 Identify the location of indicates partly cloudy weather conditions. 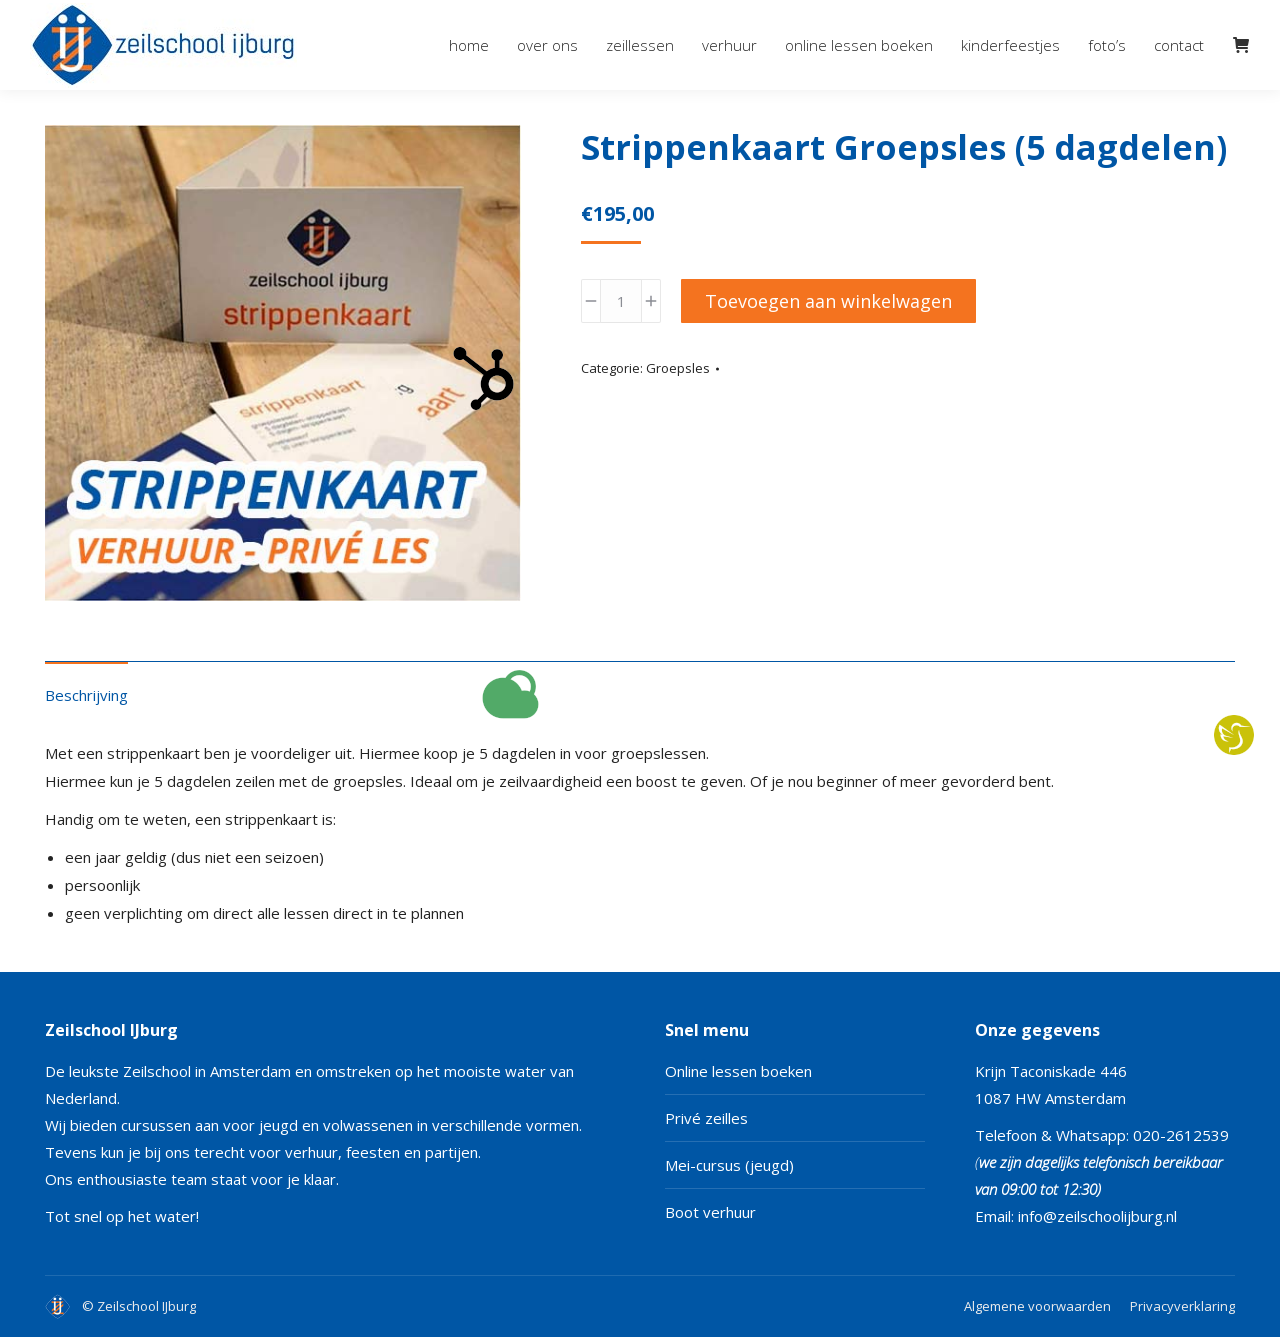
(510, 695).